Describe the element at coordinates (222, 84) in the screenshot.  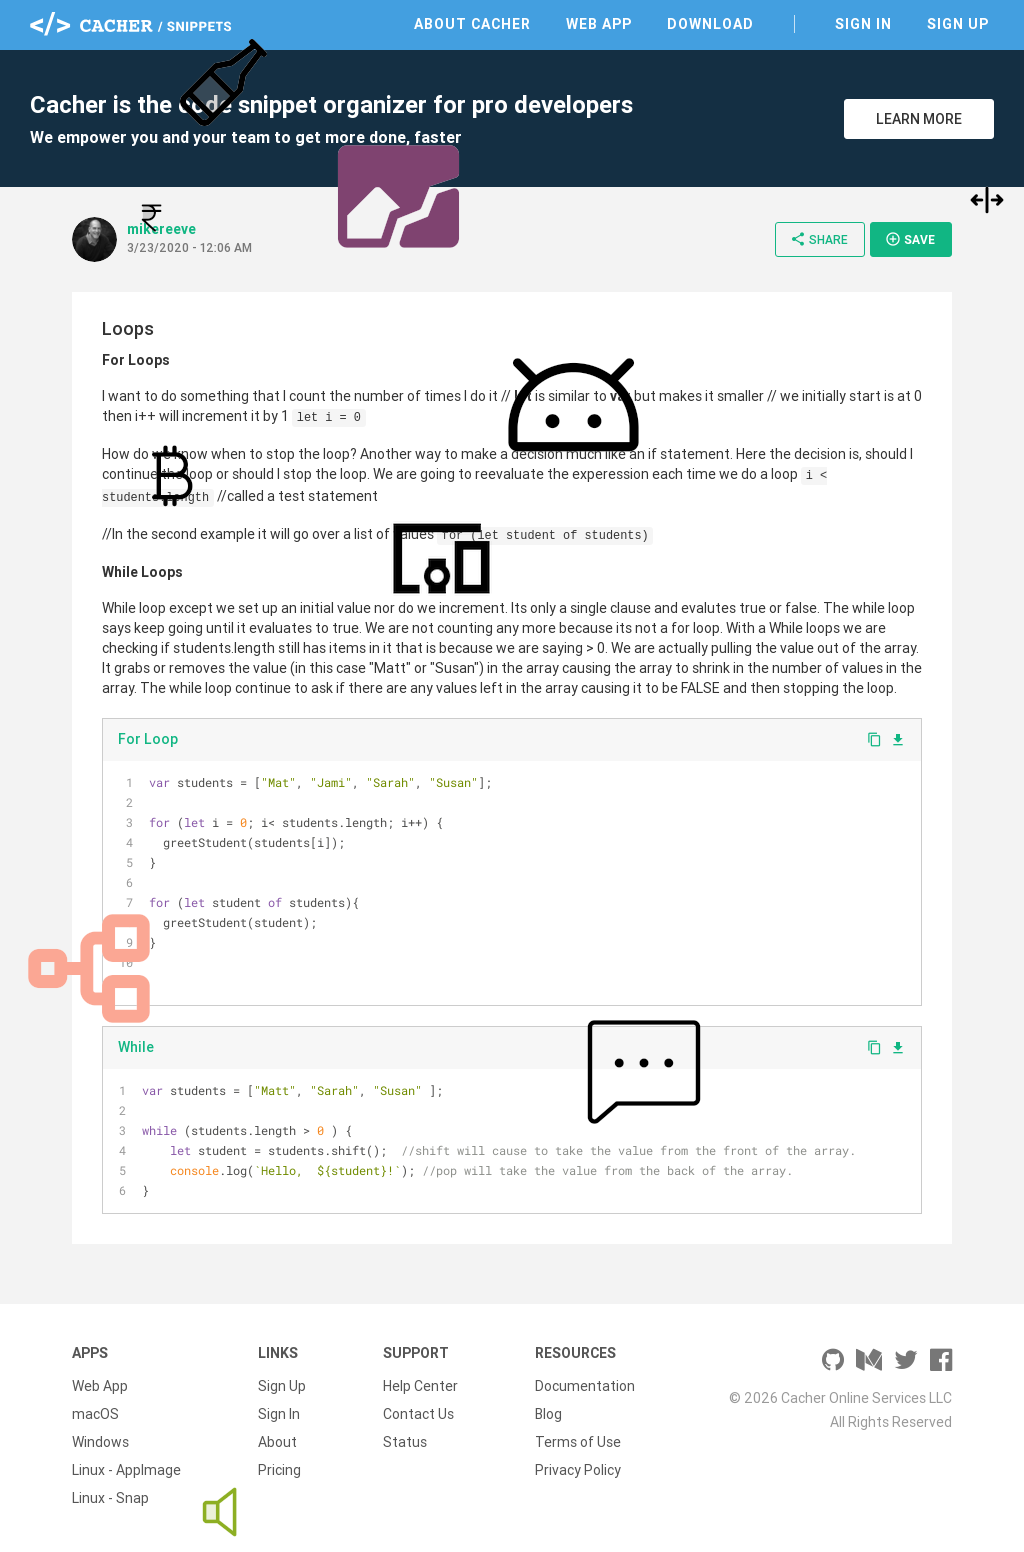
I see `browse alcoholic beverage options` at that location.